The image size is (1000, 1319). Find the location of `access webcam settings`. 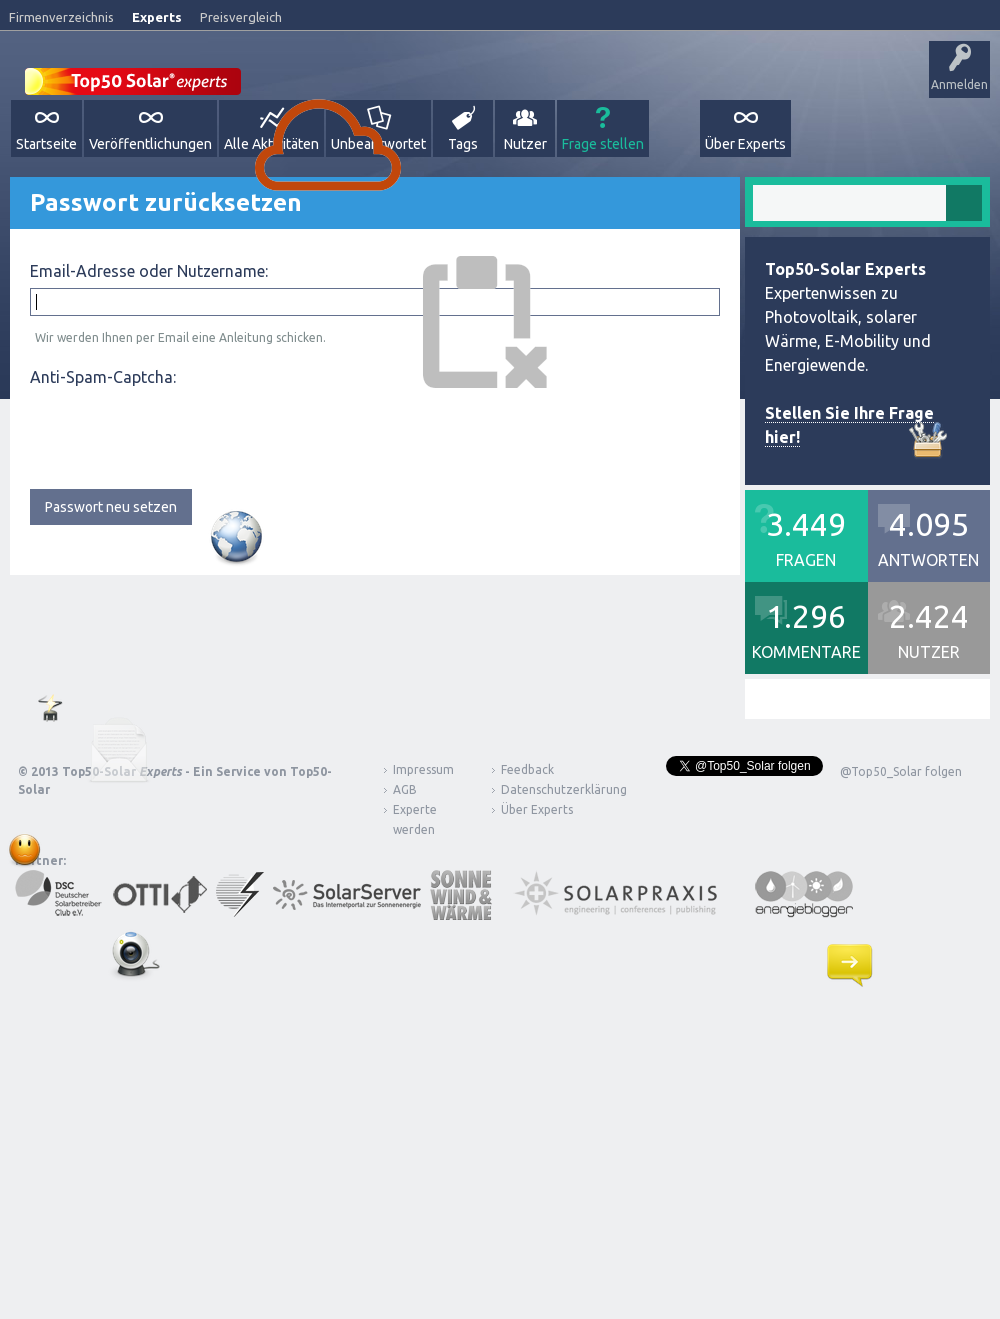

access webcam settings is located at coordinates (131, 953).